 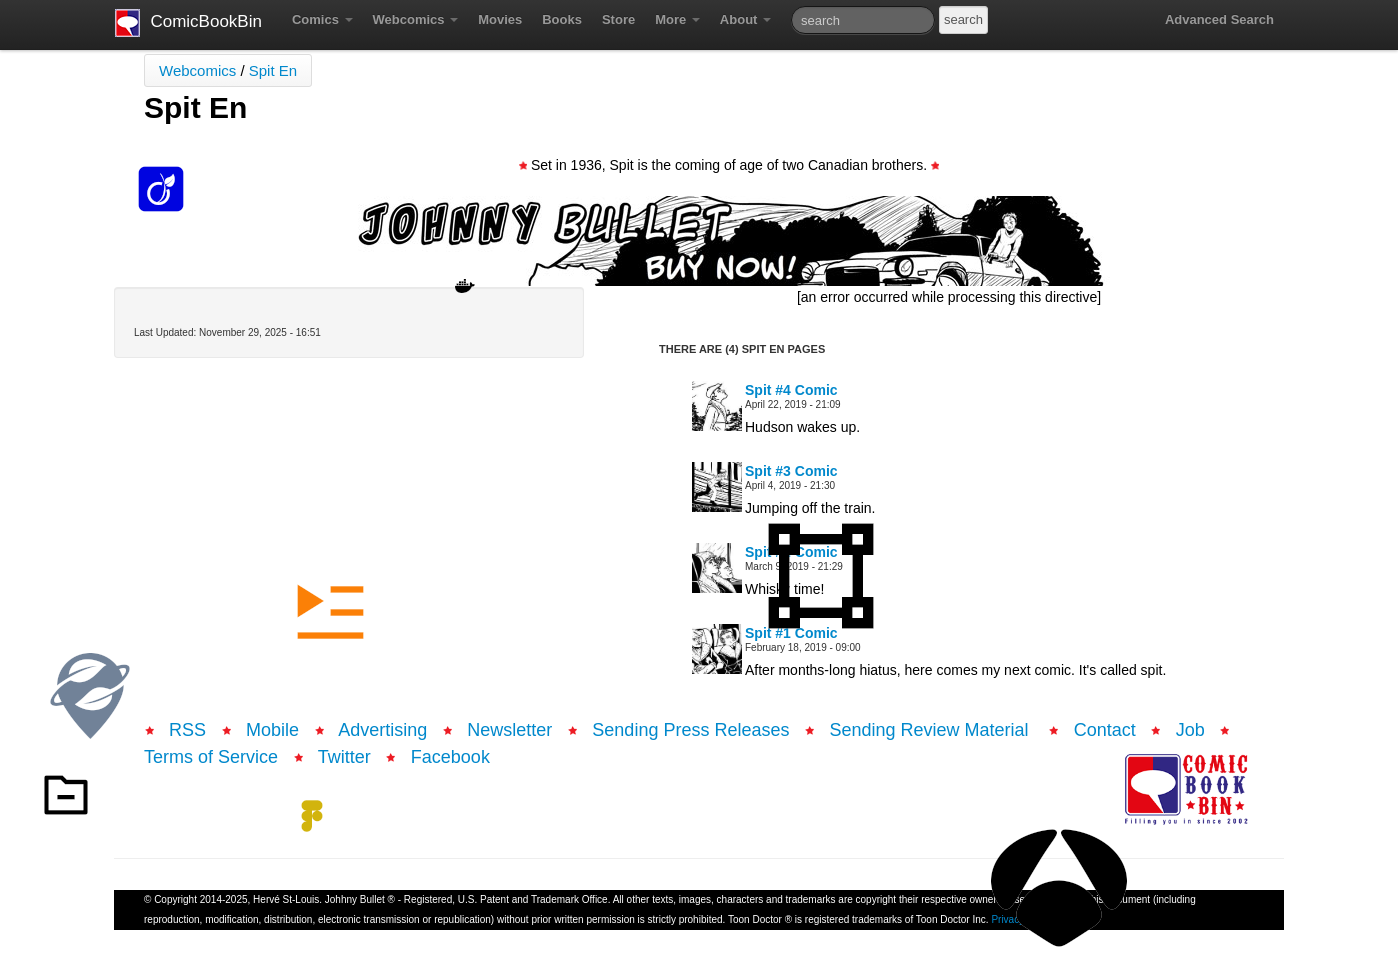 I want to click on docker container platform logo, so click(x=465, y=286).